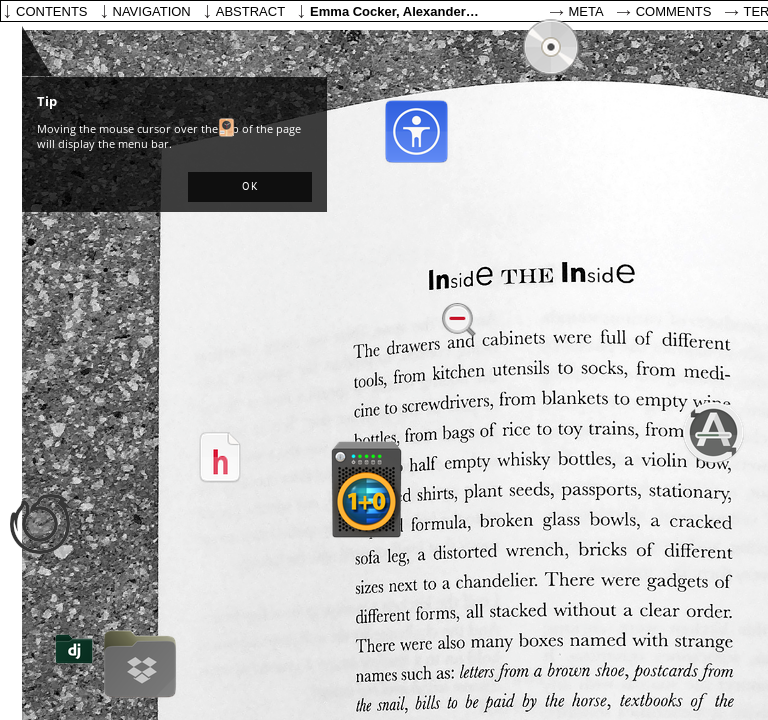 The height and width of the screenshot is (720, 768). I want to click on open your dropbox synced folder, so click(140, 664).